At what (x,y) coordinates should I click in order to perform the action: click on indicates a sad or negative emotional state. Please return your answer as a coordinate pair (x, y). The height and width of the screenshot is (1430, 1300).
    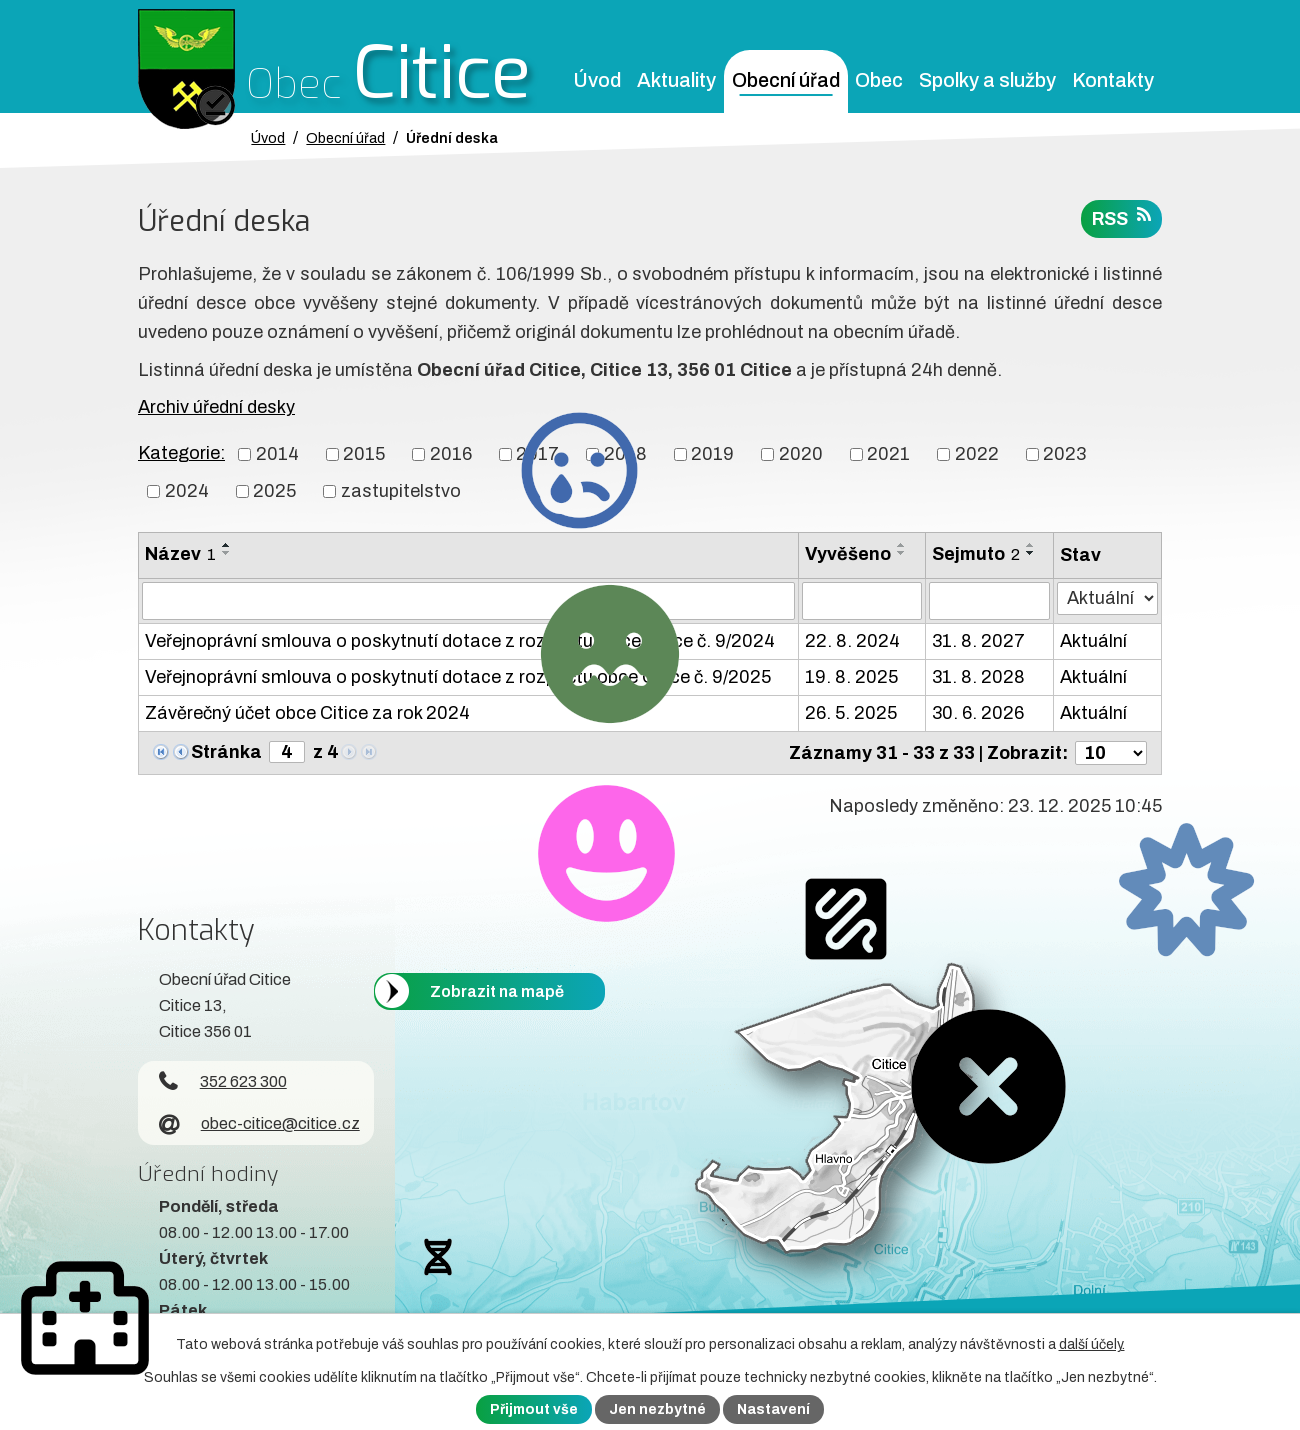
    Looking at the image, I should click on (579, 470).